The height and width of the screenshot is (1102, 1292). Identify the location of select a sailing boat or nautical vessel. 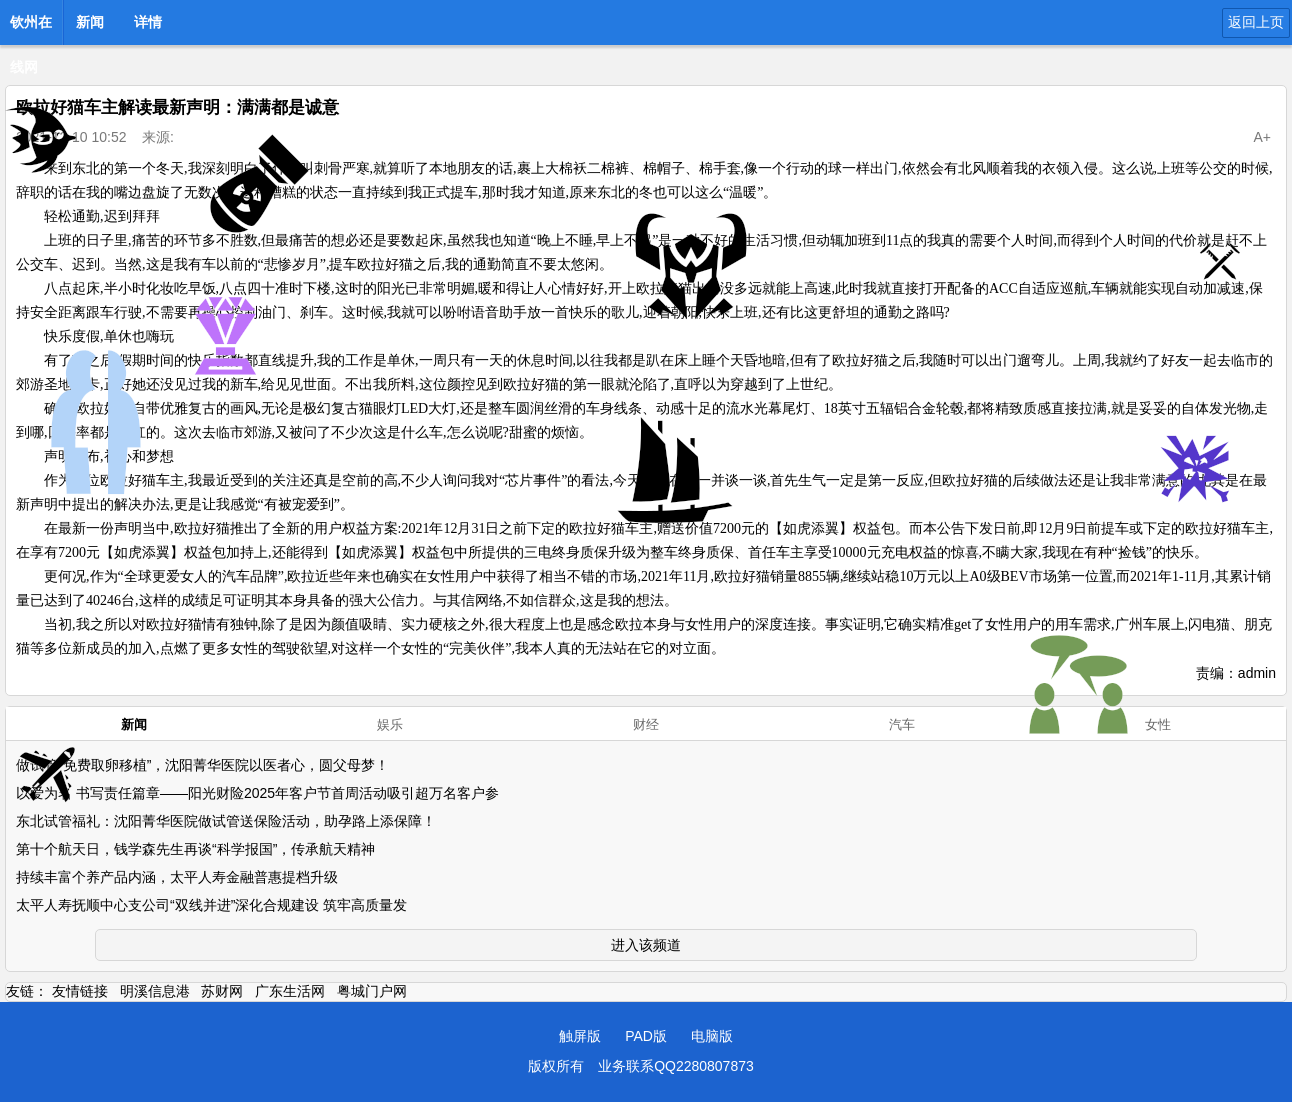
(675, 470).